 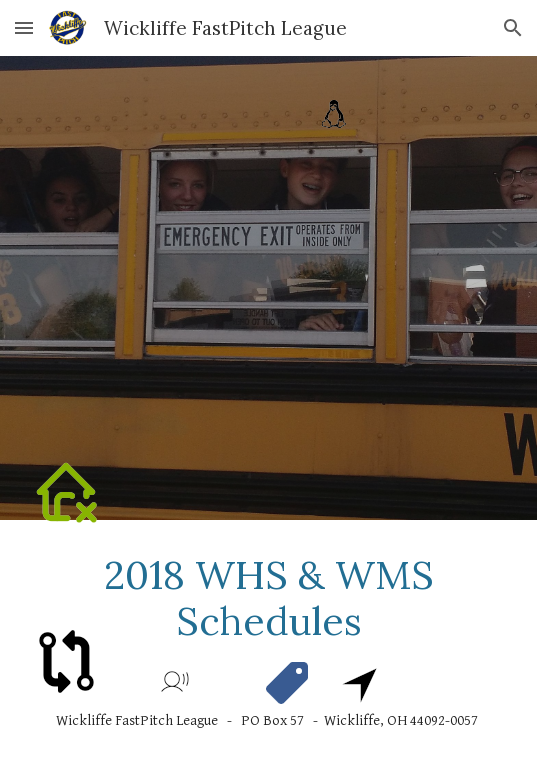 I want to click on indicates Linux operating system compatibility, so click(x=334, y=114).